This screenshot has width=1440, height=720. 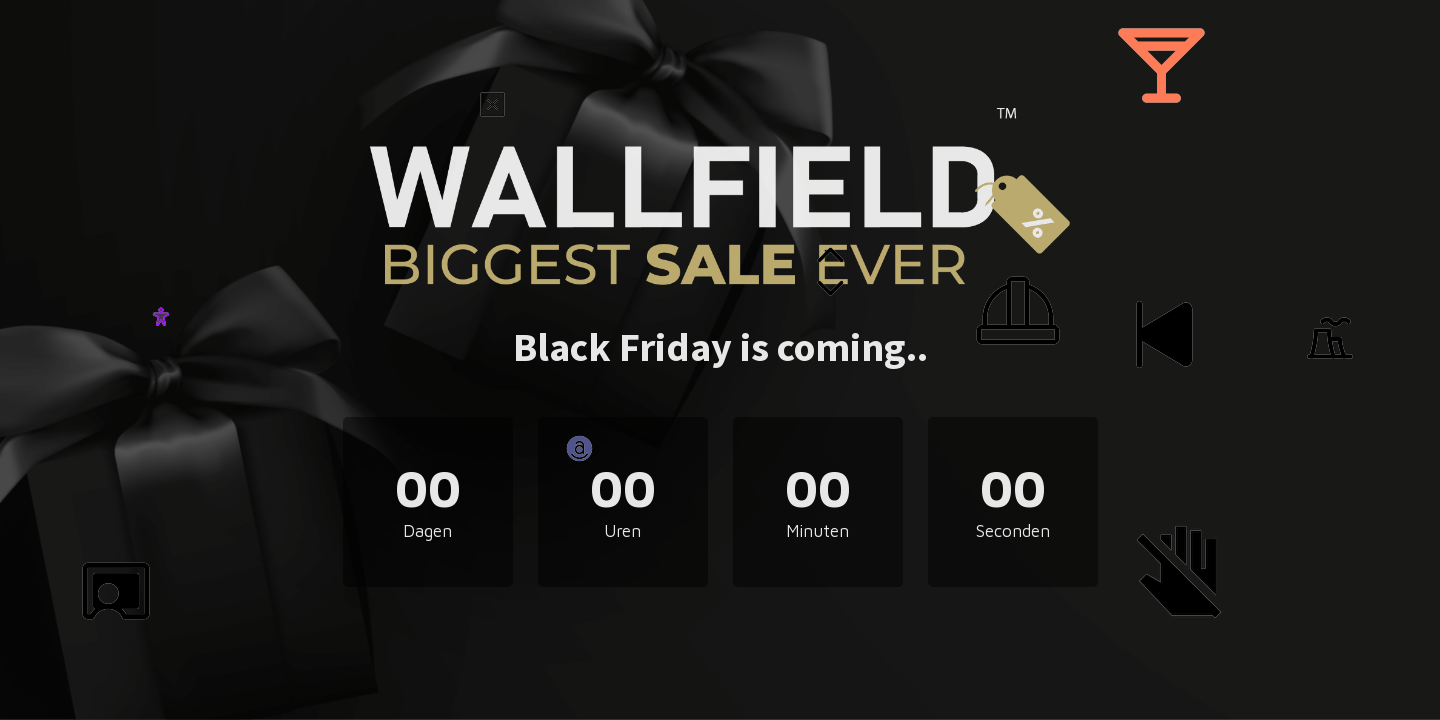 What do you see at coordinates (1164, 334) in the screenshot?
I see `skip to the previous track` at bounding box center [1164, 334].